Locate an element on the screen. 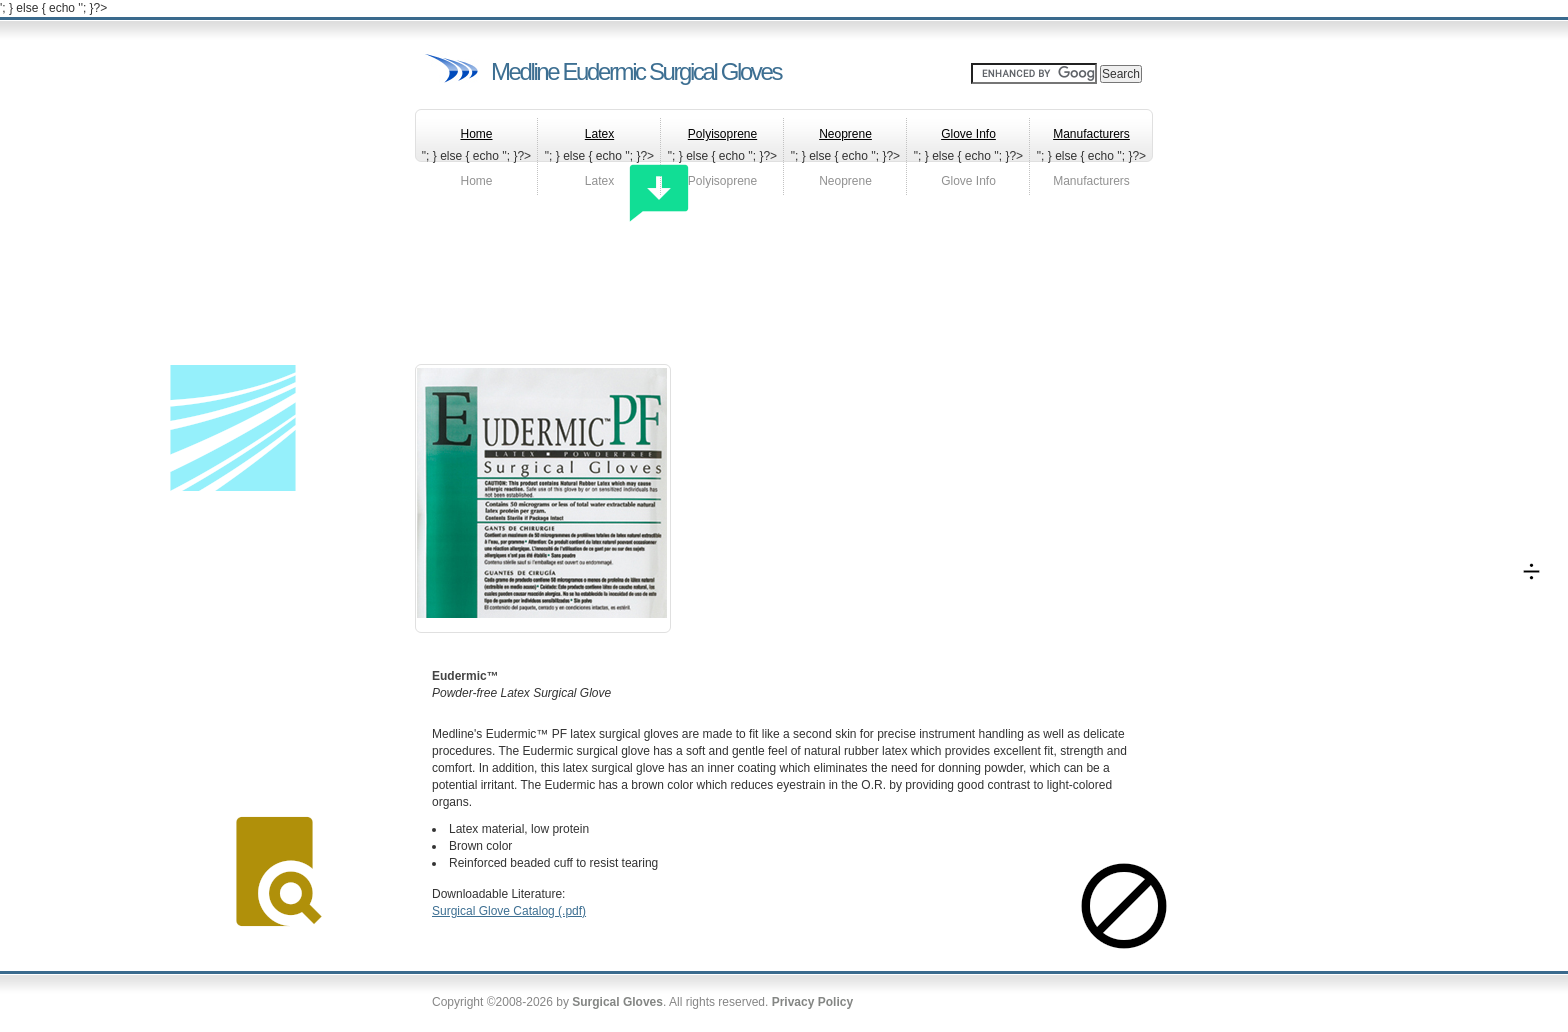  perform division calculation is located at coordinates (1531, 571).